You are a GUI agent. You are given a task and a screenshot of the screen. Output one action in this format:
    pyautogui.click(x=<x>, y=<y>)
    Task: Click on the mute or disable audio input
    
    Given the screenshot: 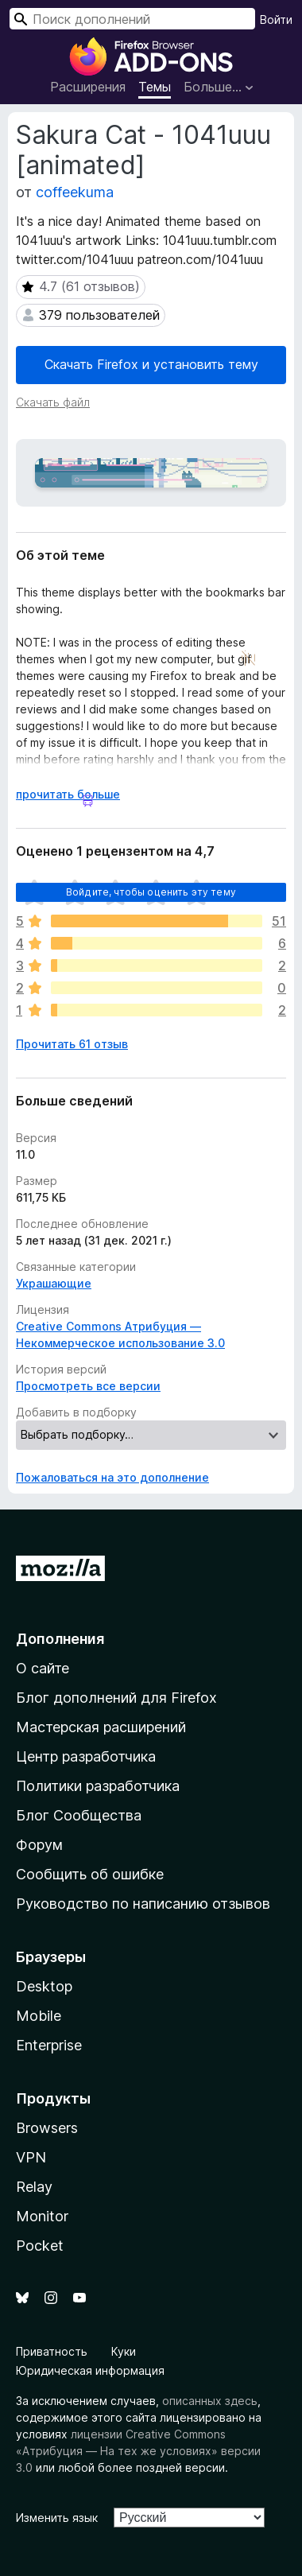 What is the action you would take?
    pyautogui.click(x=248, y=658)
    